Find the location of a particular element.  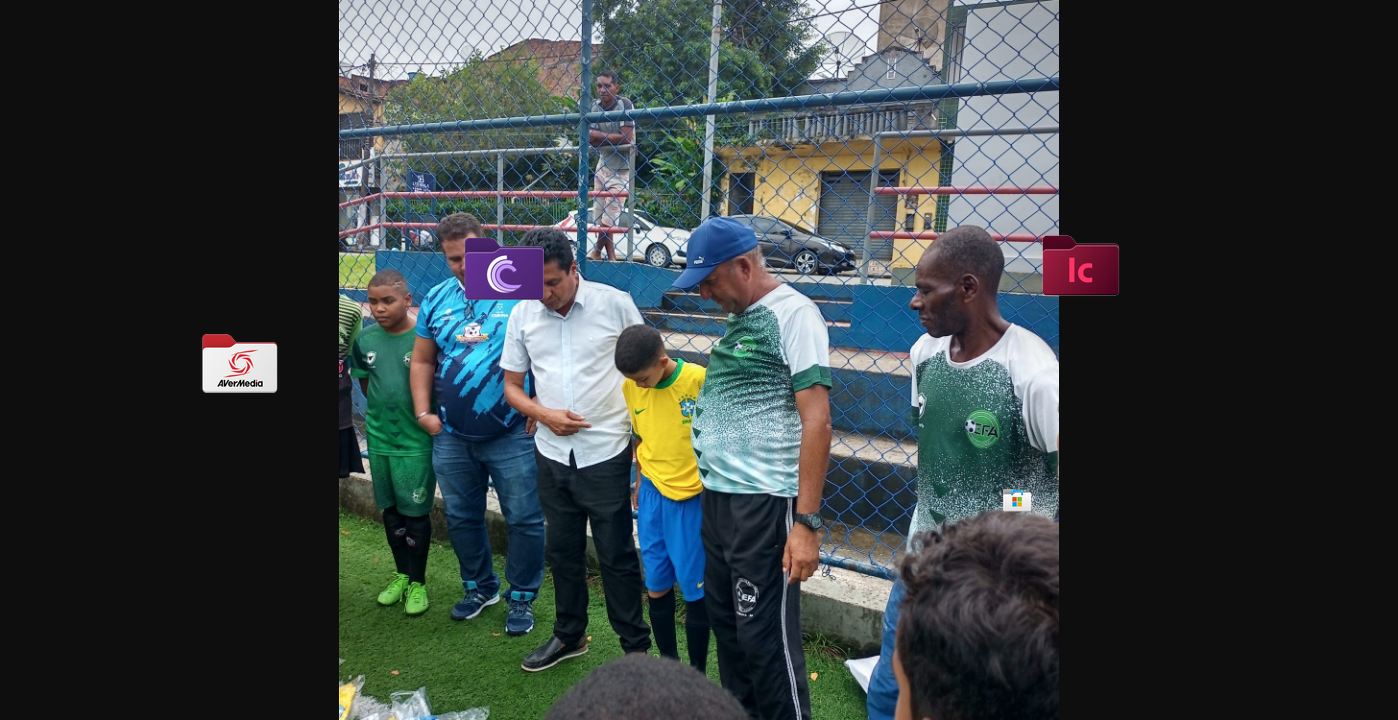

open microsoft store downloads folder is located at coordinates (1017, 501).